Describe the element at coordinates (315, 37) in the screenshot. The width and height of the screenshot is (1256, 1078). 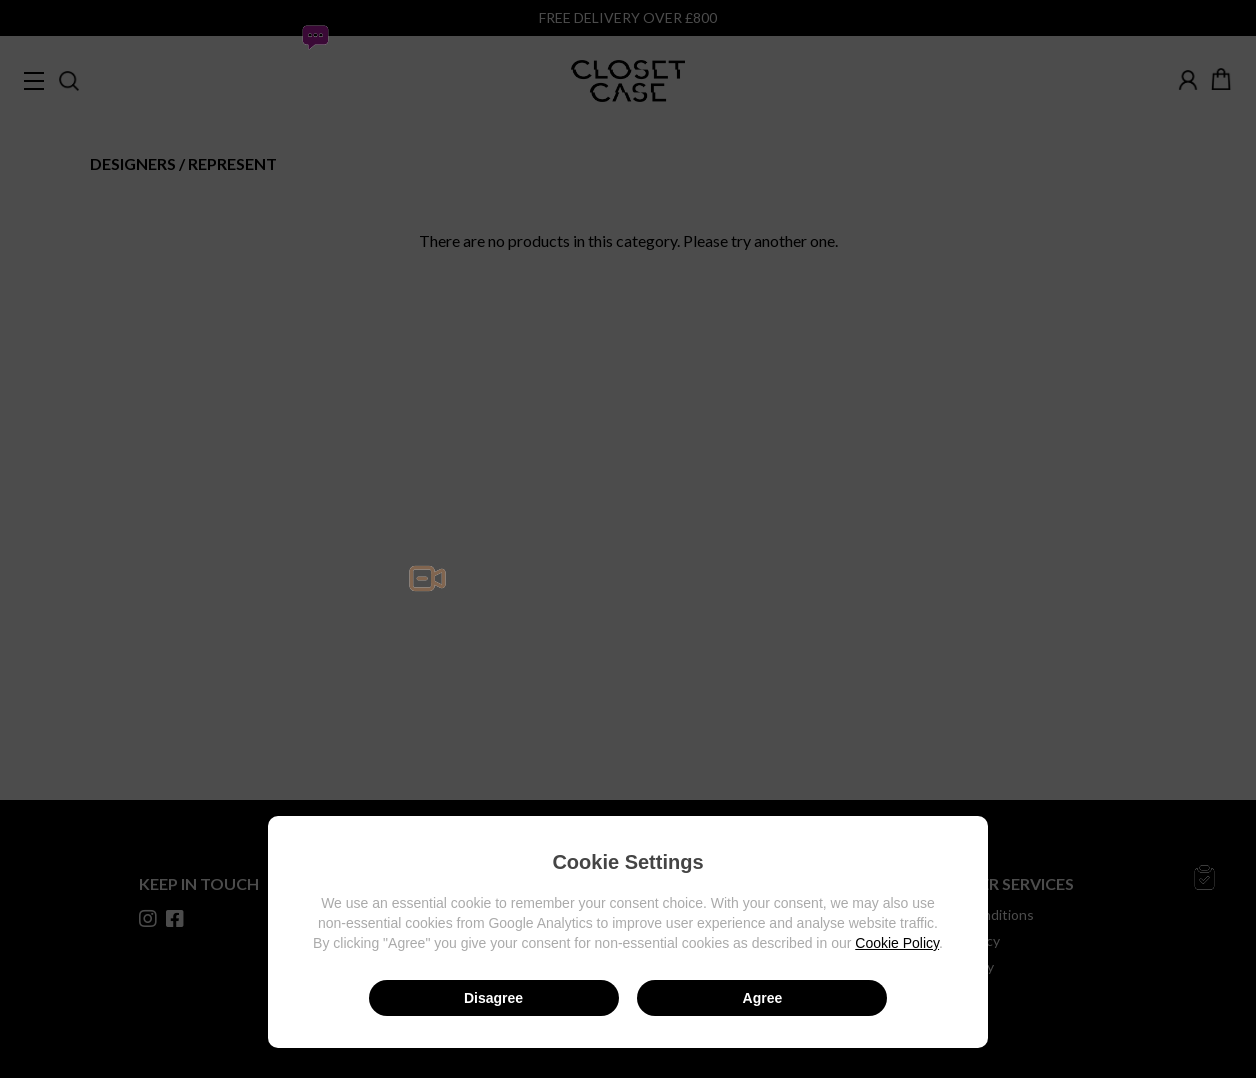
I see `open chat or messaging` at that location.